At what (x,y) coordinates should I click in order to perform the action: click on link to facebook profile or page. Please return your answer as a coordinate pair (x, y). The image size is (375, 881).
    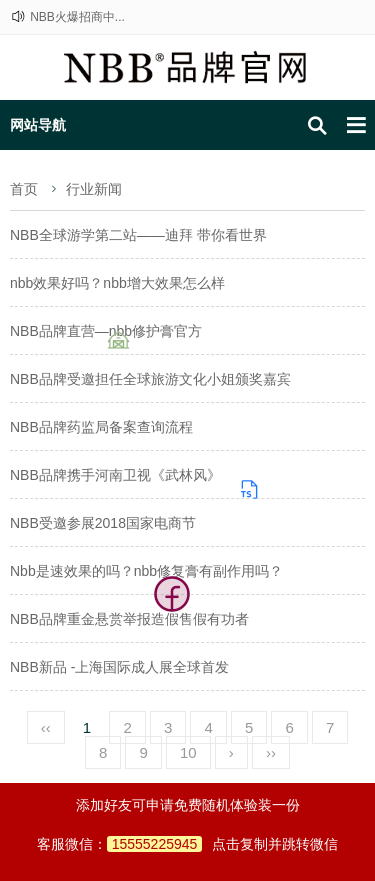
    Looking at the image, I should click on (172, 594).